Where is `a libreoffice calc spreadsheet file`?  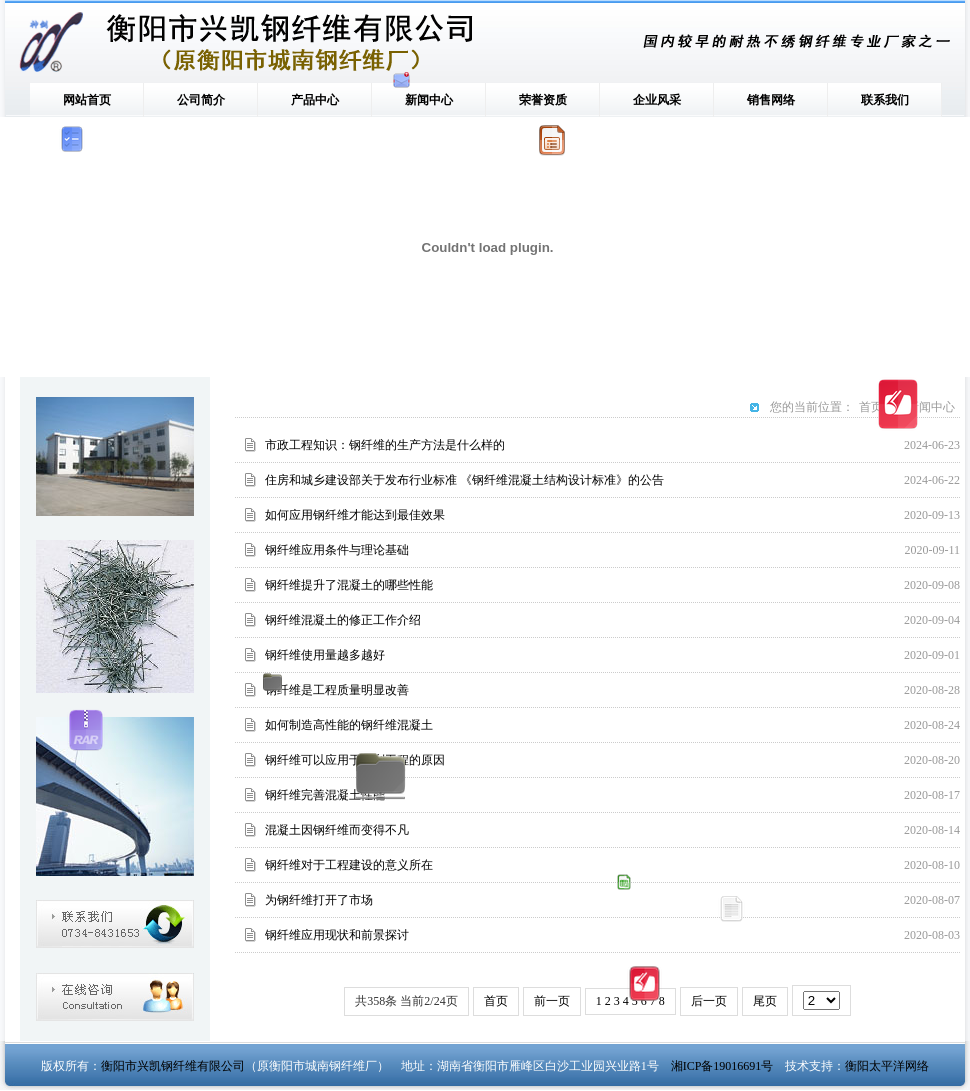
a libreoffice calc spreadsheet file is located at coordinates (624, 882).